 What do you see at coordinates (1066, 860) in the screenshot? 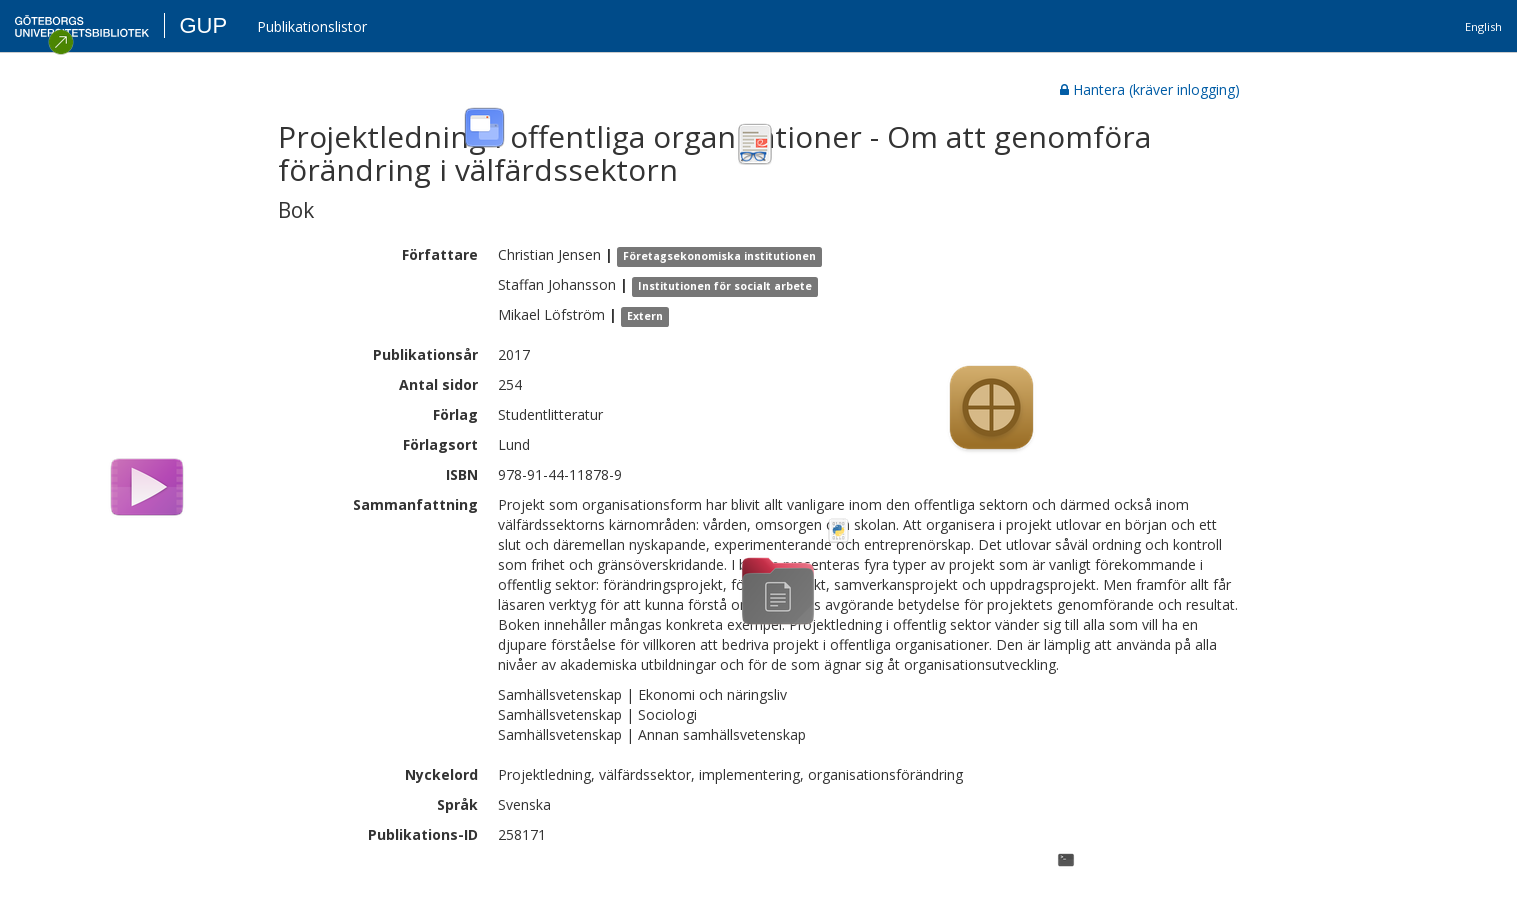
I see `open the terminal application` at bounding box center [1066, 860].